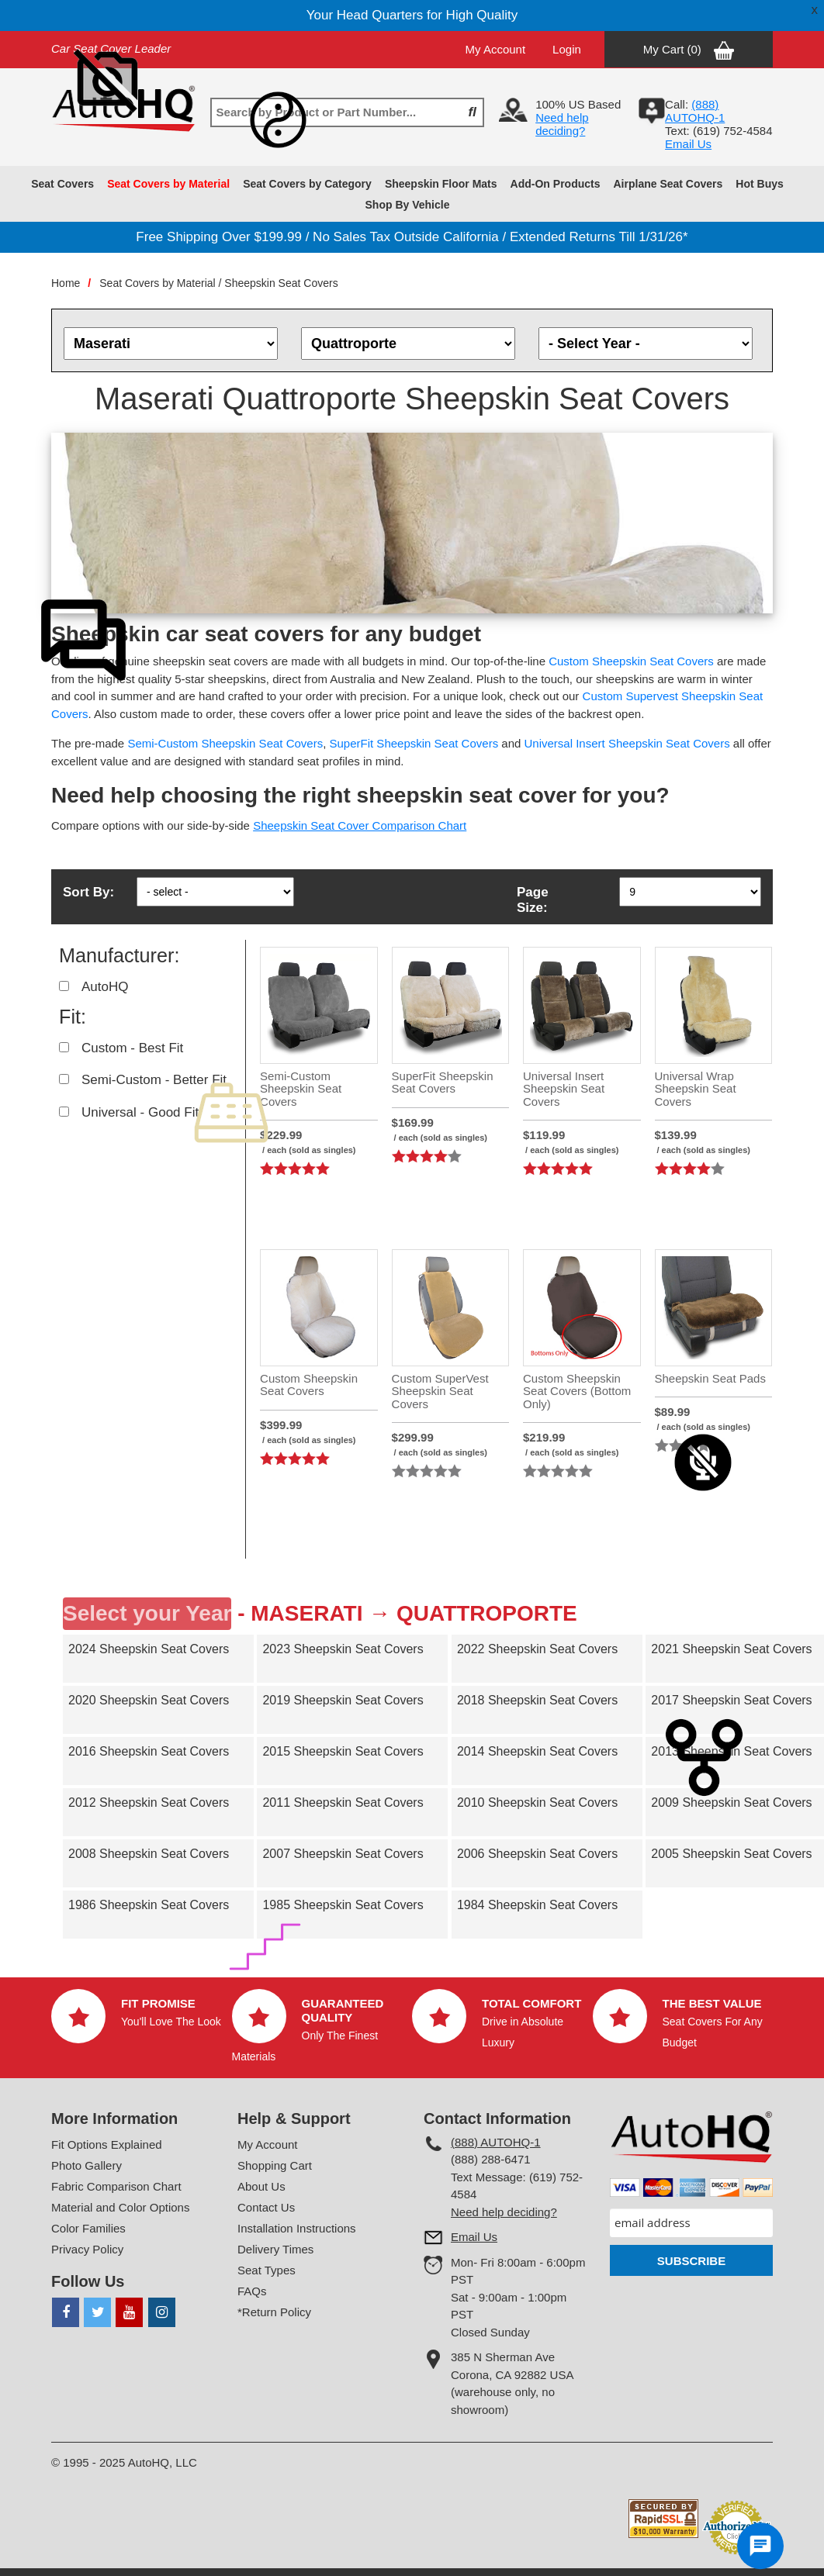 Image resolution: width=824 pixels, height=2576 pixels. I want to click on open your conversations, so click(83, 638).